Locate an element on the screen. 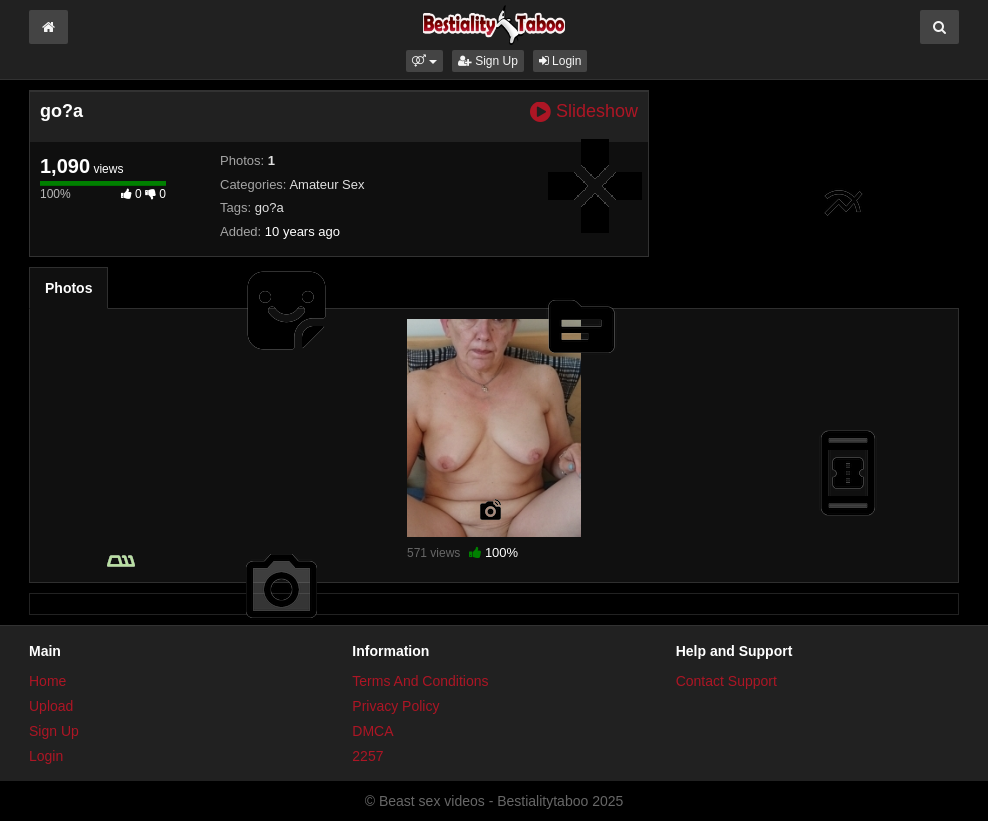 The height and width of the screenshot is (821, 988). switch between open browser tabs is located at coordinates (121, 561).